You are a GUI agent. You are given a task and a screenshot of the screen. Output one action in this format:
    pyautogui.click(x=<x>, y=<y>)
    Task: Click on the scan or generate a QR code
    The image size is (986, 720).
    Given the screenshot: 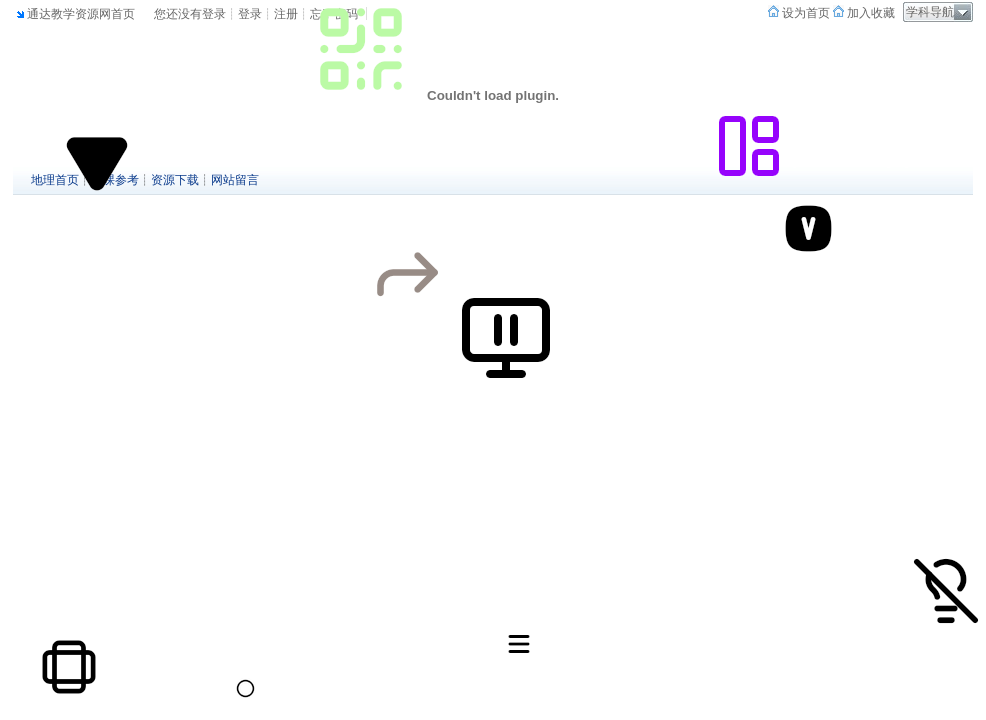 What is the action you would take?
    pyautogui.click(x=361, y=49)
    